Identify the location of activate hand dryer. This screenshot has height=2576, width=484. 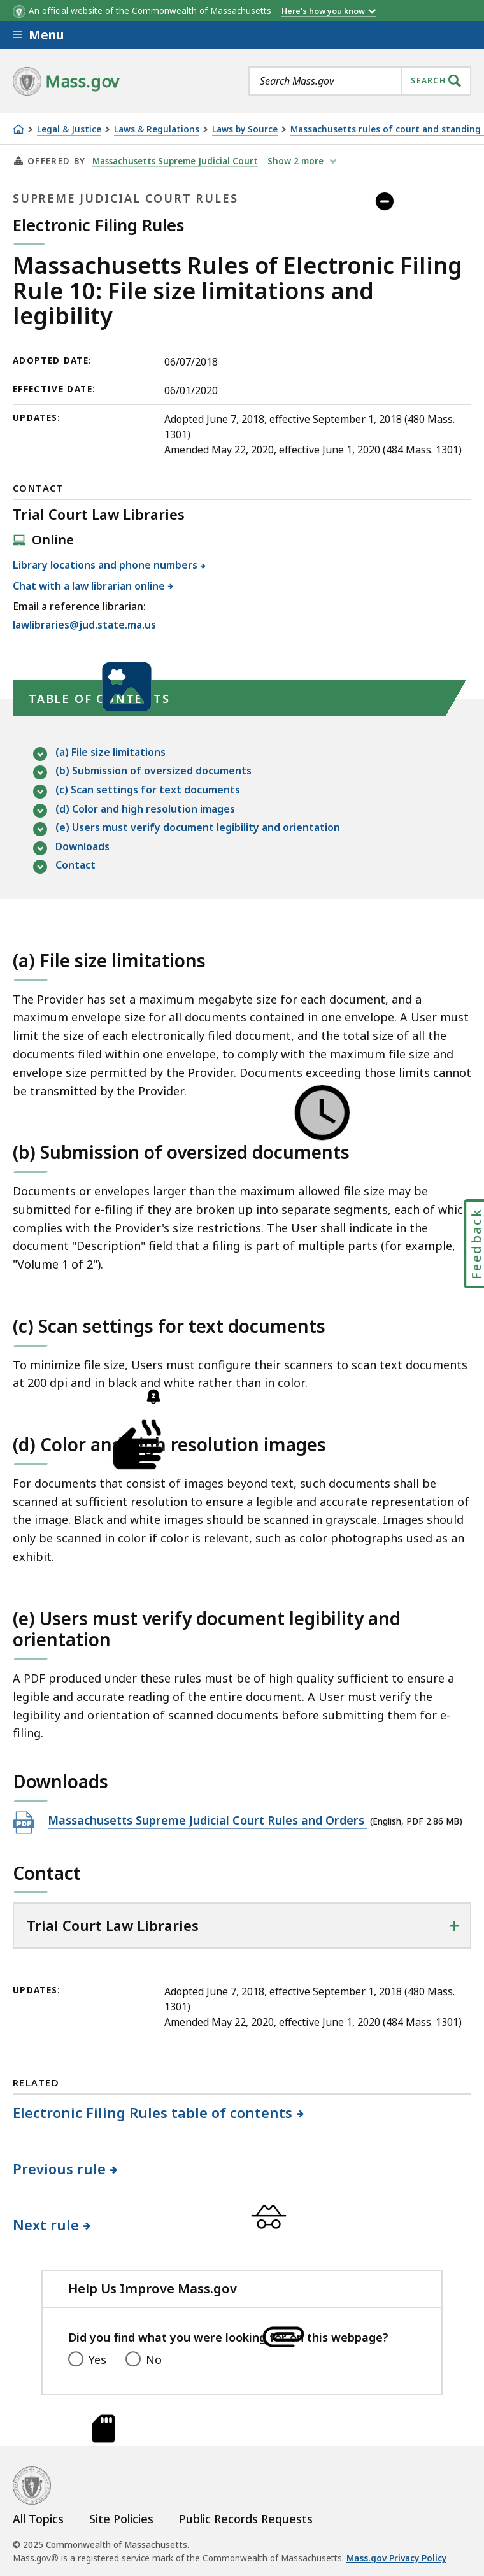
(139, 1443).